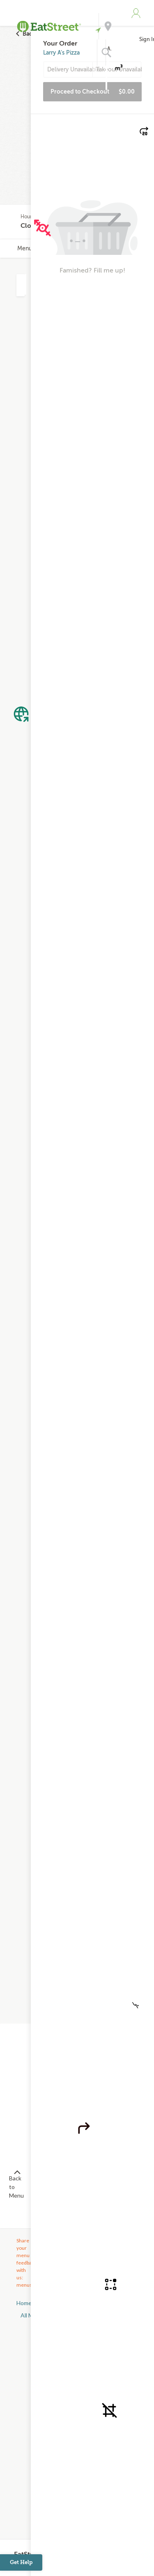  I want to click on set transform anchor to top-right corner, so click(110, 2284).